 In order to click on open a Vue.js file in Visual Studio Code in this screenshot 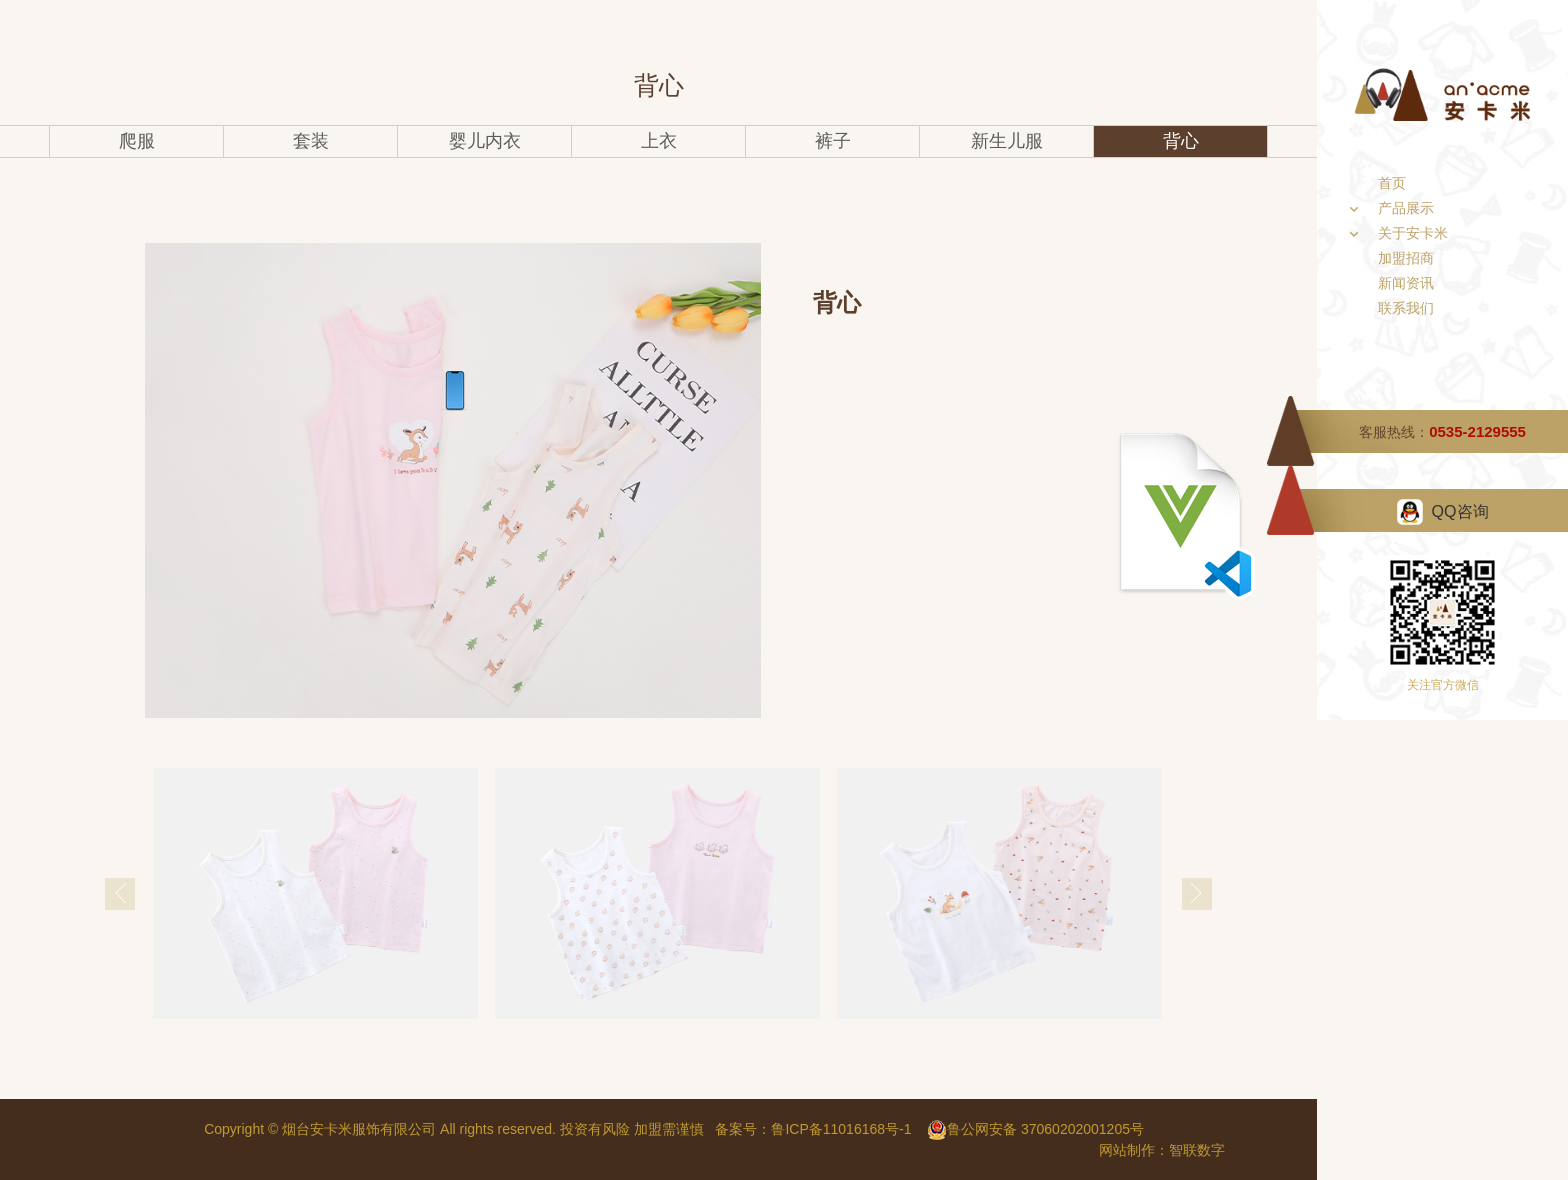, I will do `click(1180, 515)`.